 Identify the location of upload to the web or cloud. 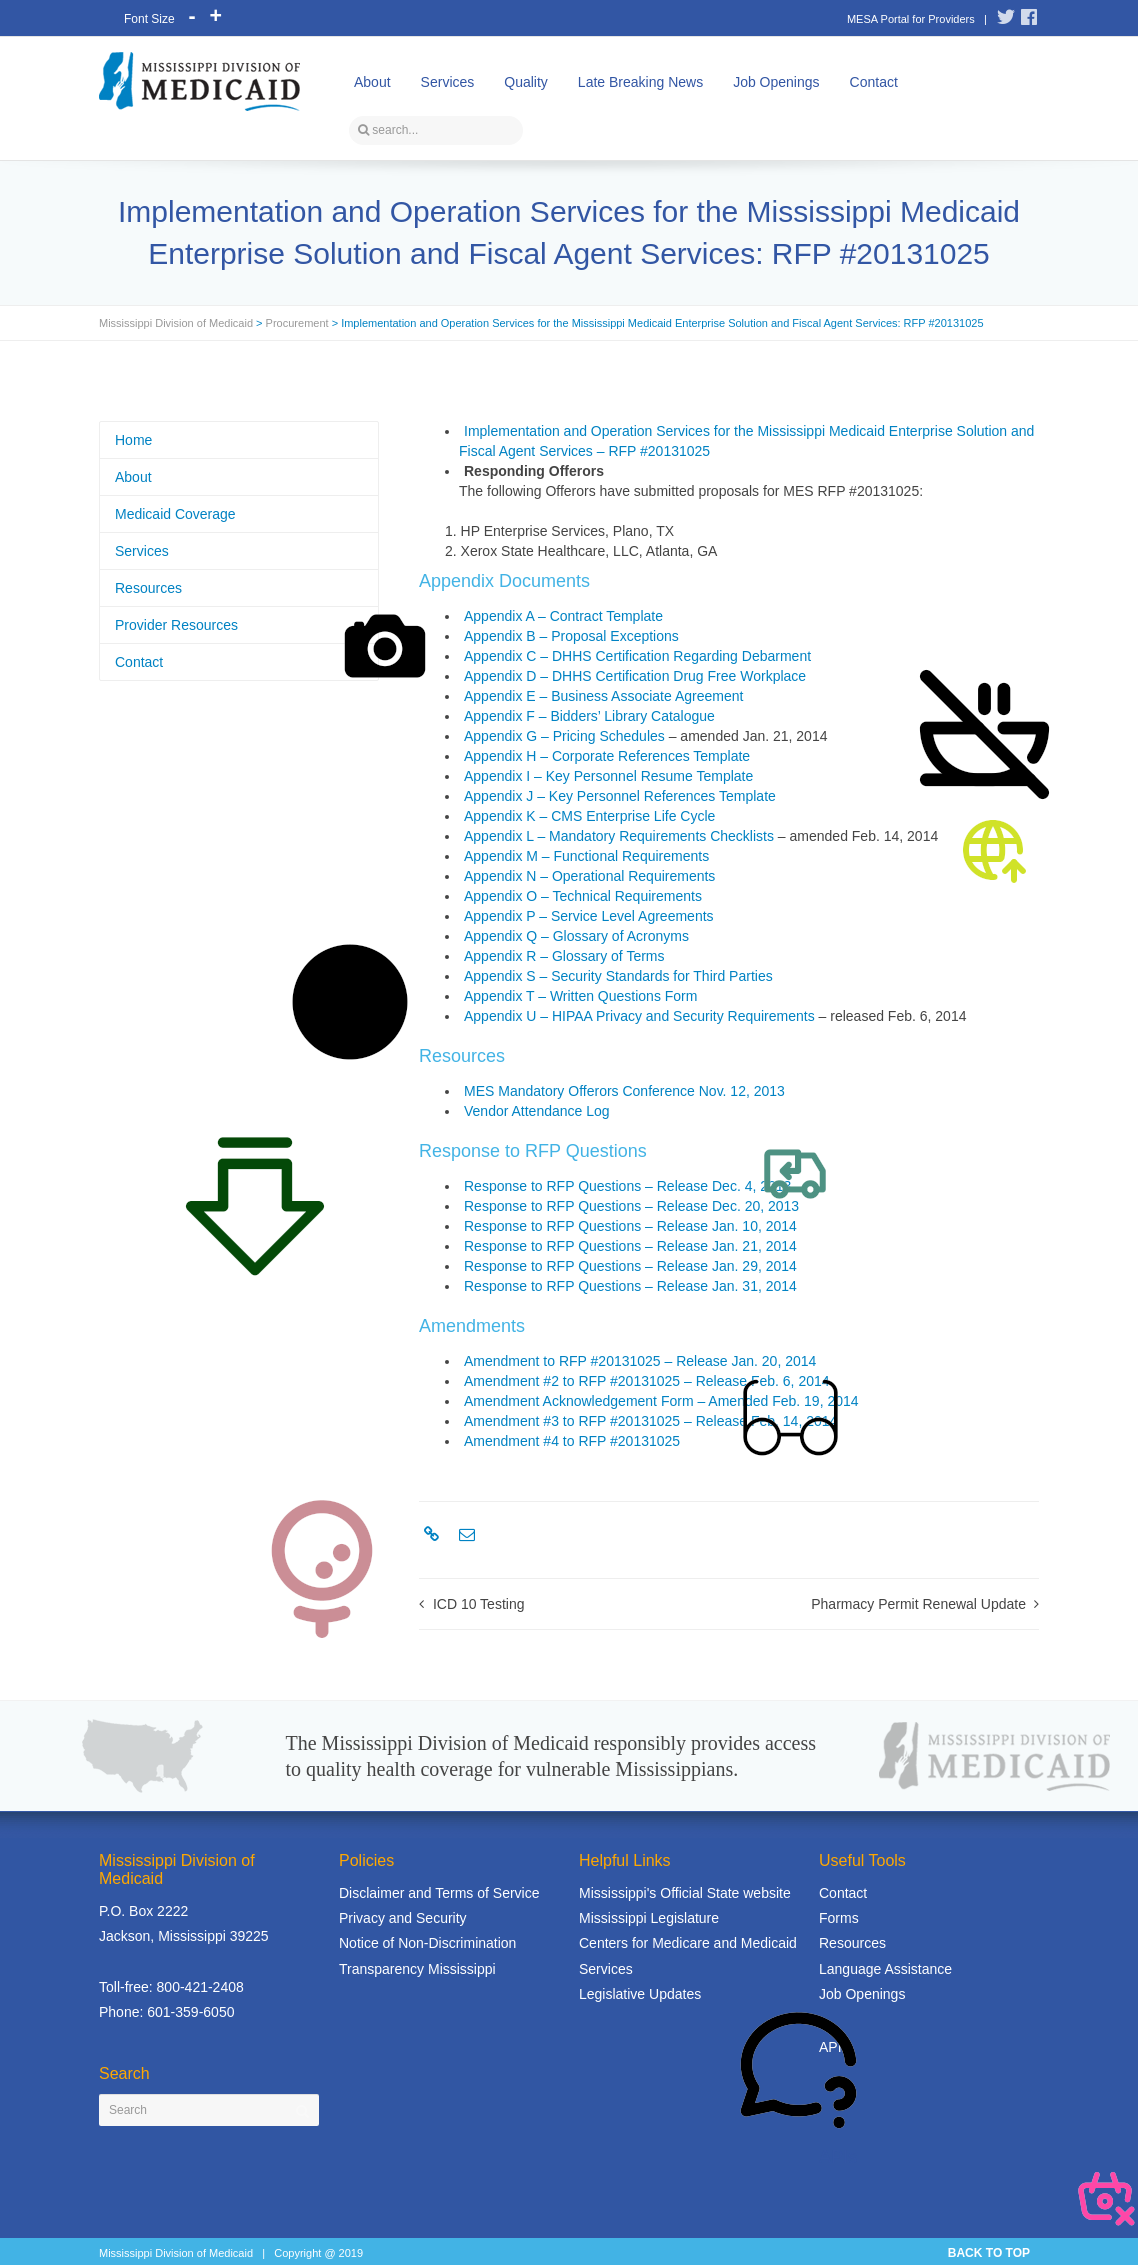
(993, 850).